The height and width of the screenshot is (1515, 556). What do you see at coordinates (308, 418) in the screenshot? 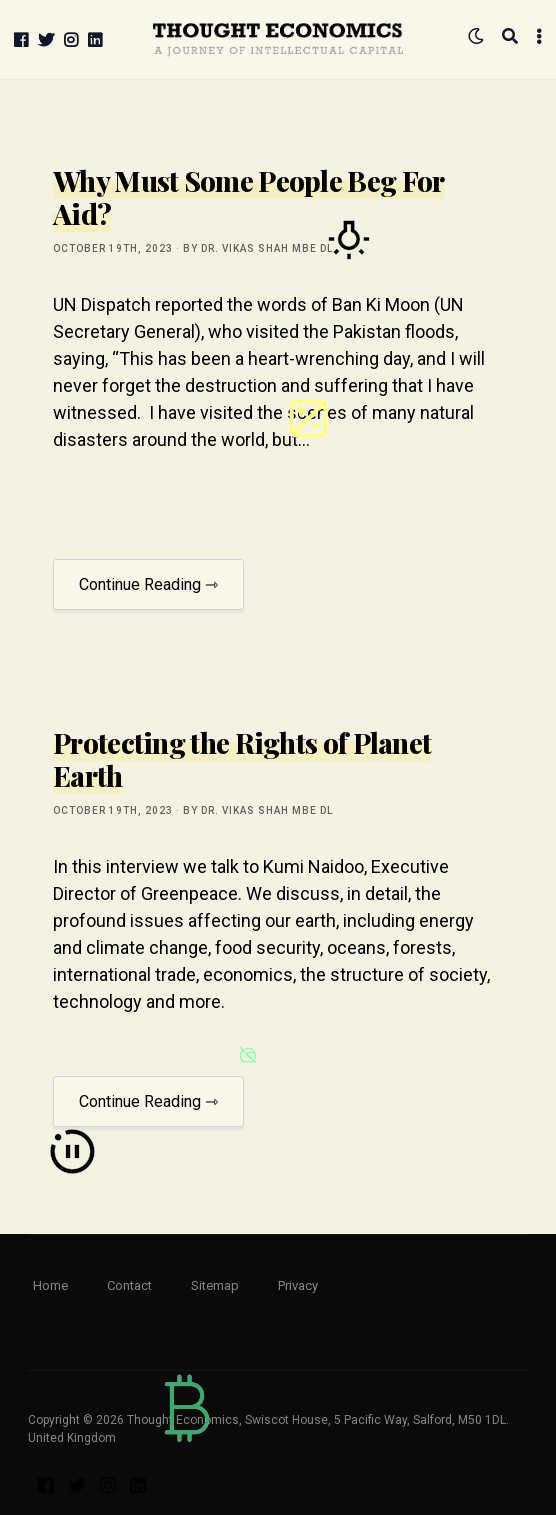
I see `adjust exposure settings for a photo` at bounding box center [308, 418].